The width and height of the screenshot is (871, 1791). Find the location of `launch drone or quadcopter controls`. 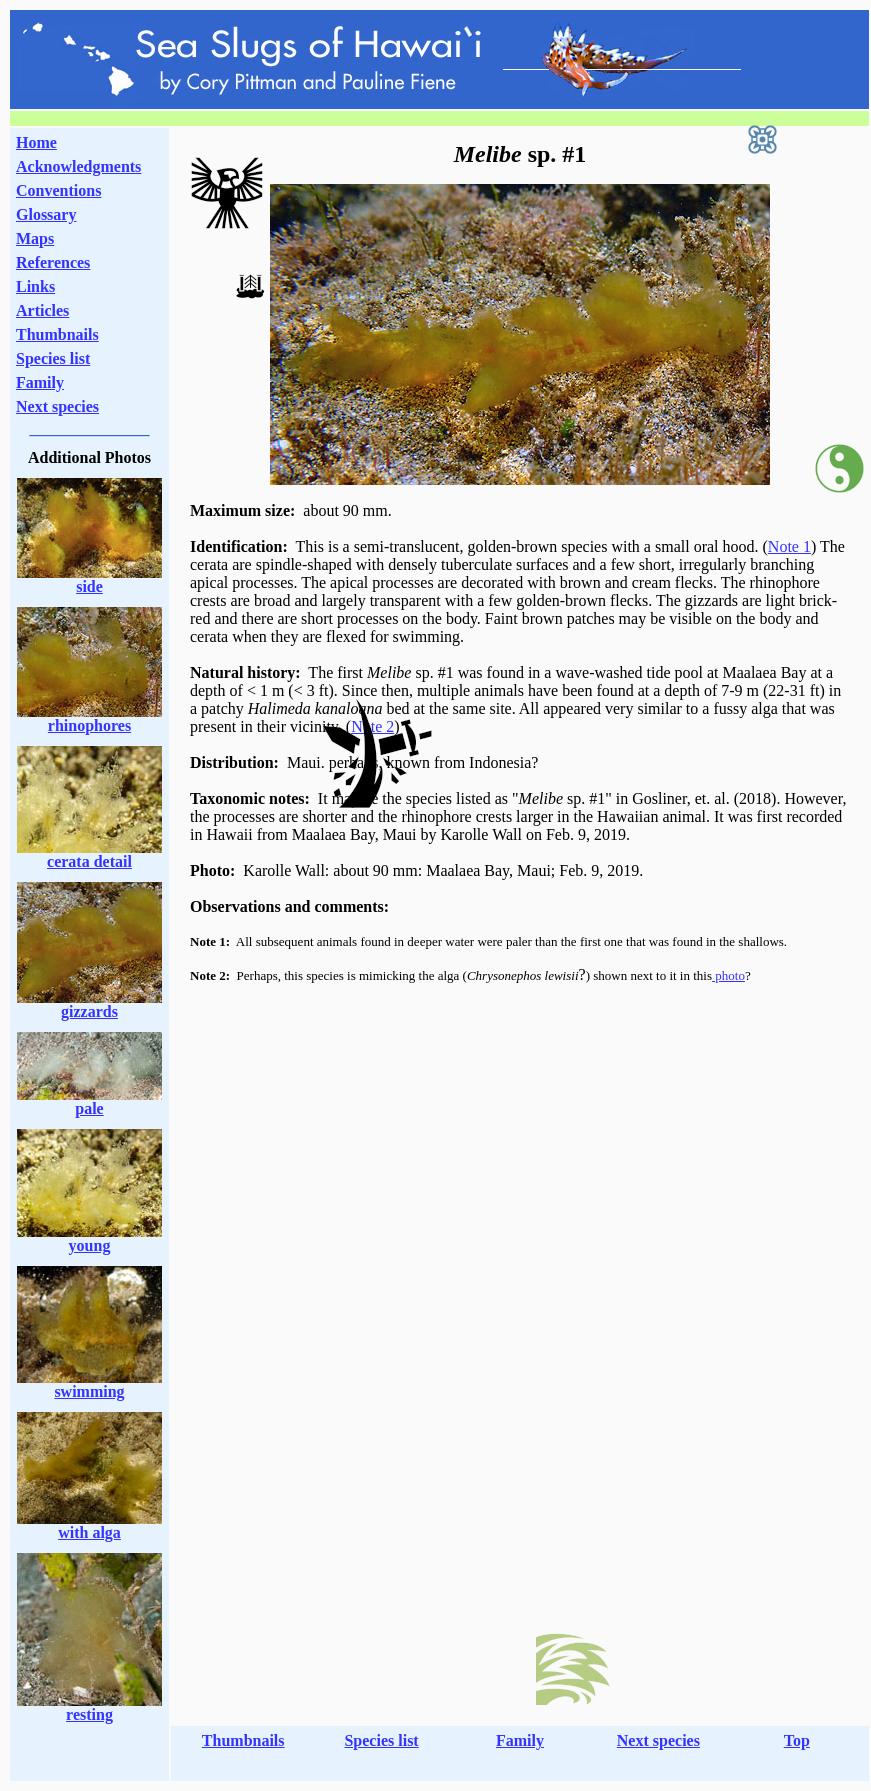

launch drone or quadcopter controls is located at coordinates (762, 139).